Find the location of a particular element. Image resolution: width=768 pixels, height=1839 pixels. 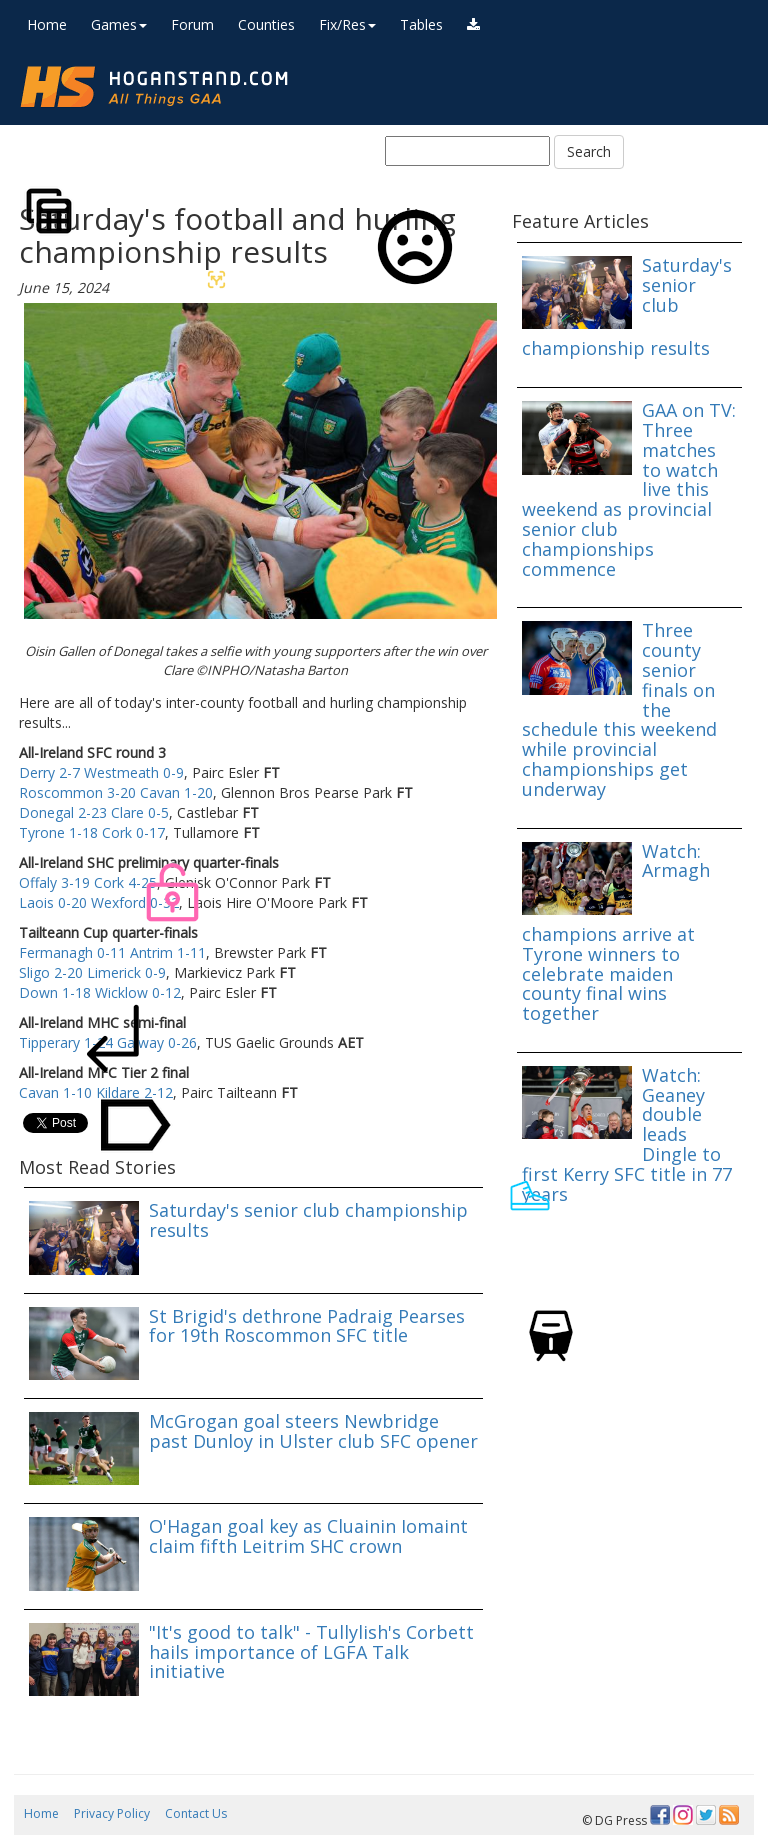

add a label or tag to an item is located at coordinates (134, 1125).